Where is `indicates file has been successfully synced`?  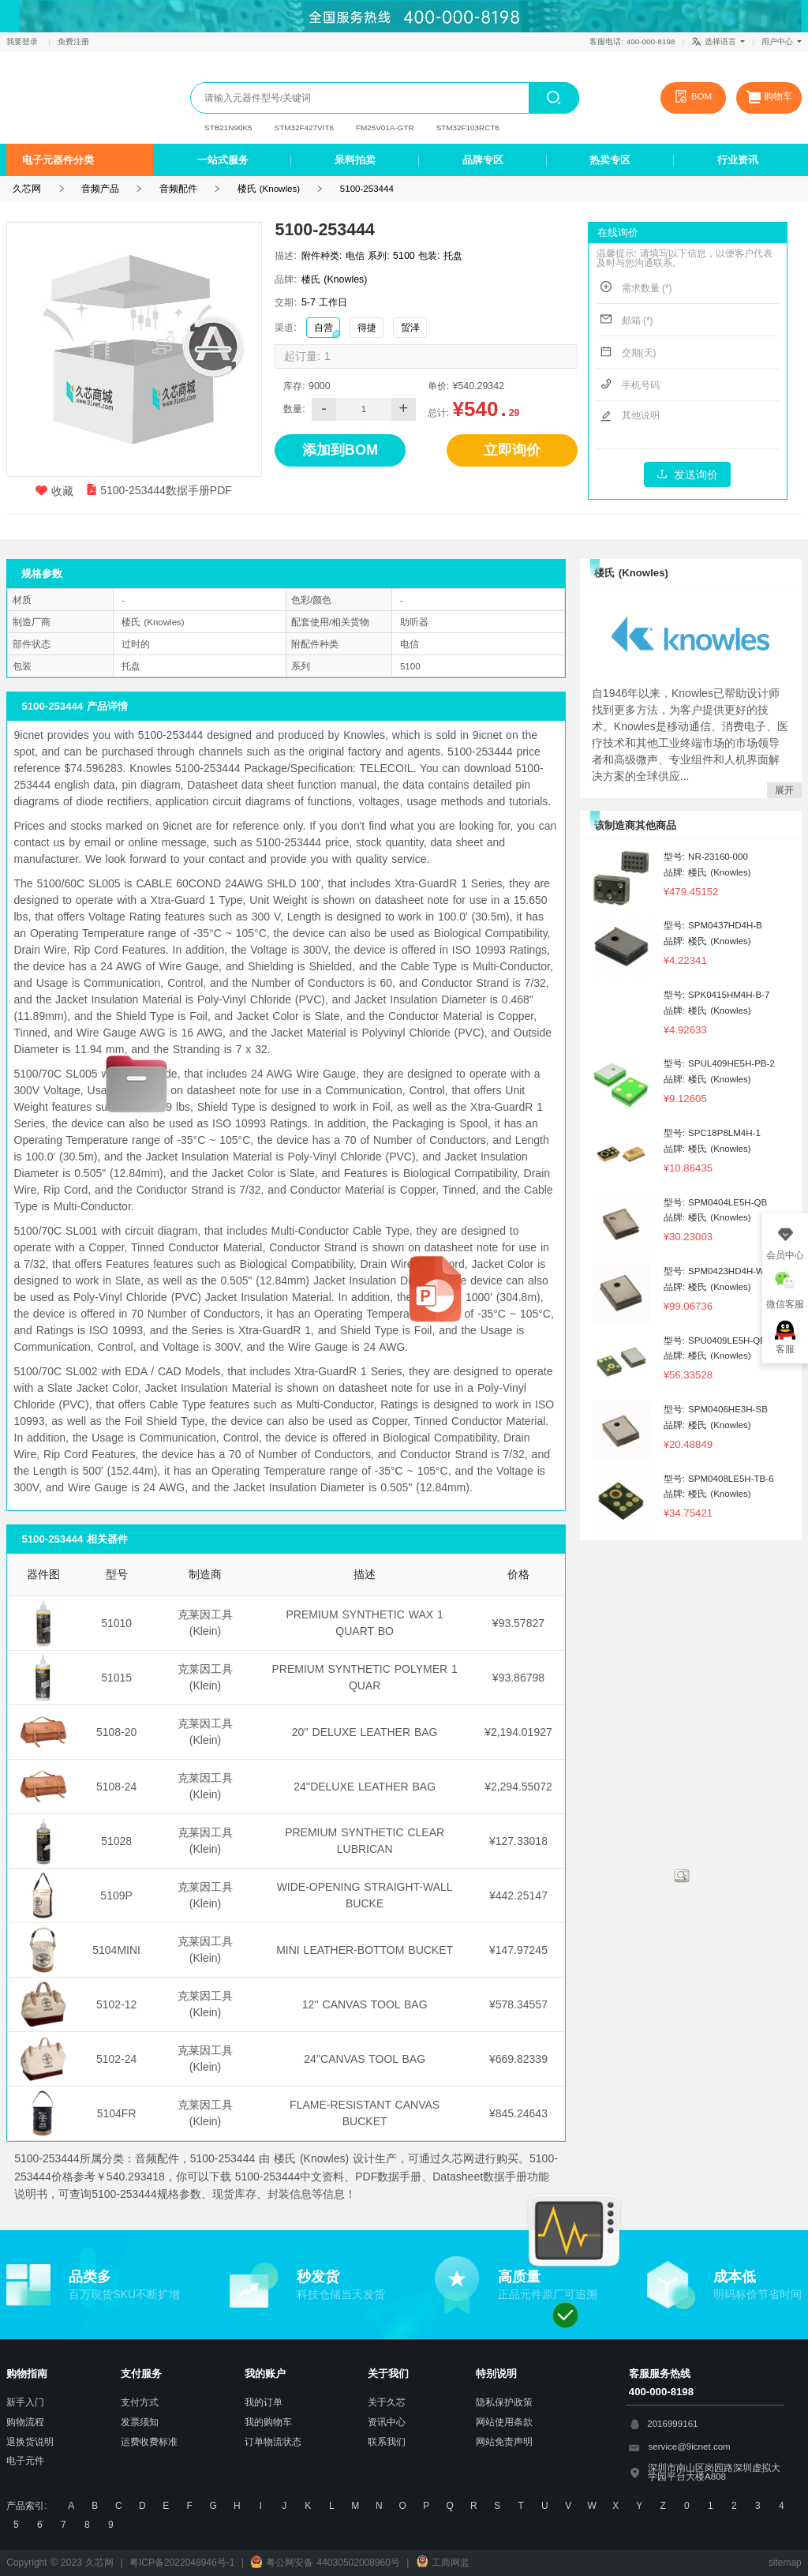 indicates file has been successfully synced is located at coordinates (565, 2315).